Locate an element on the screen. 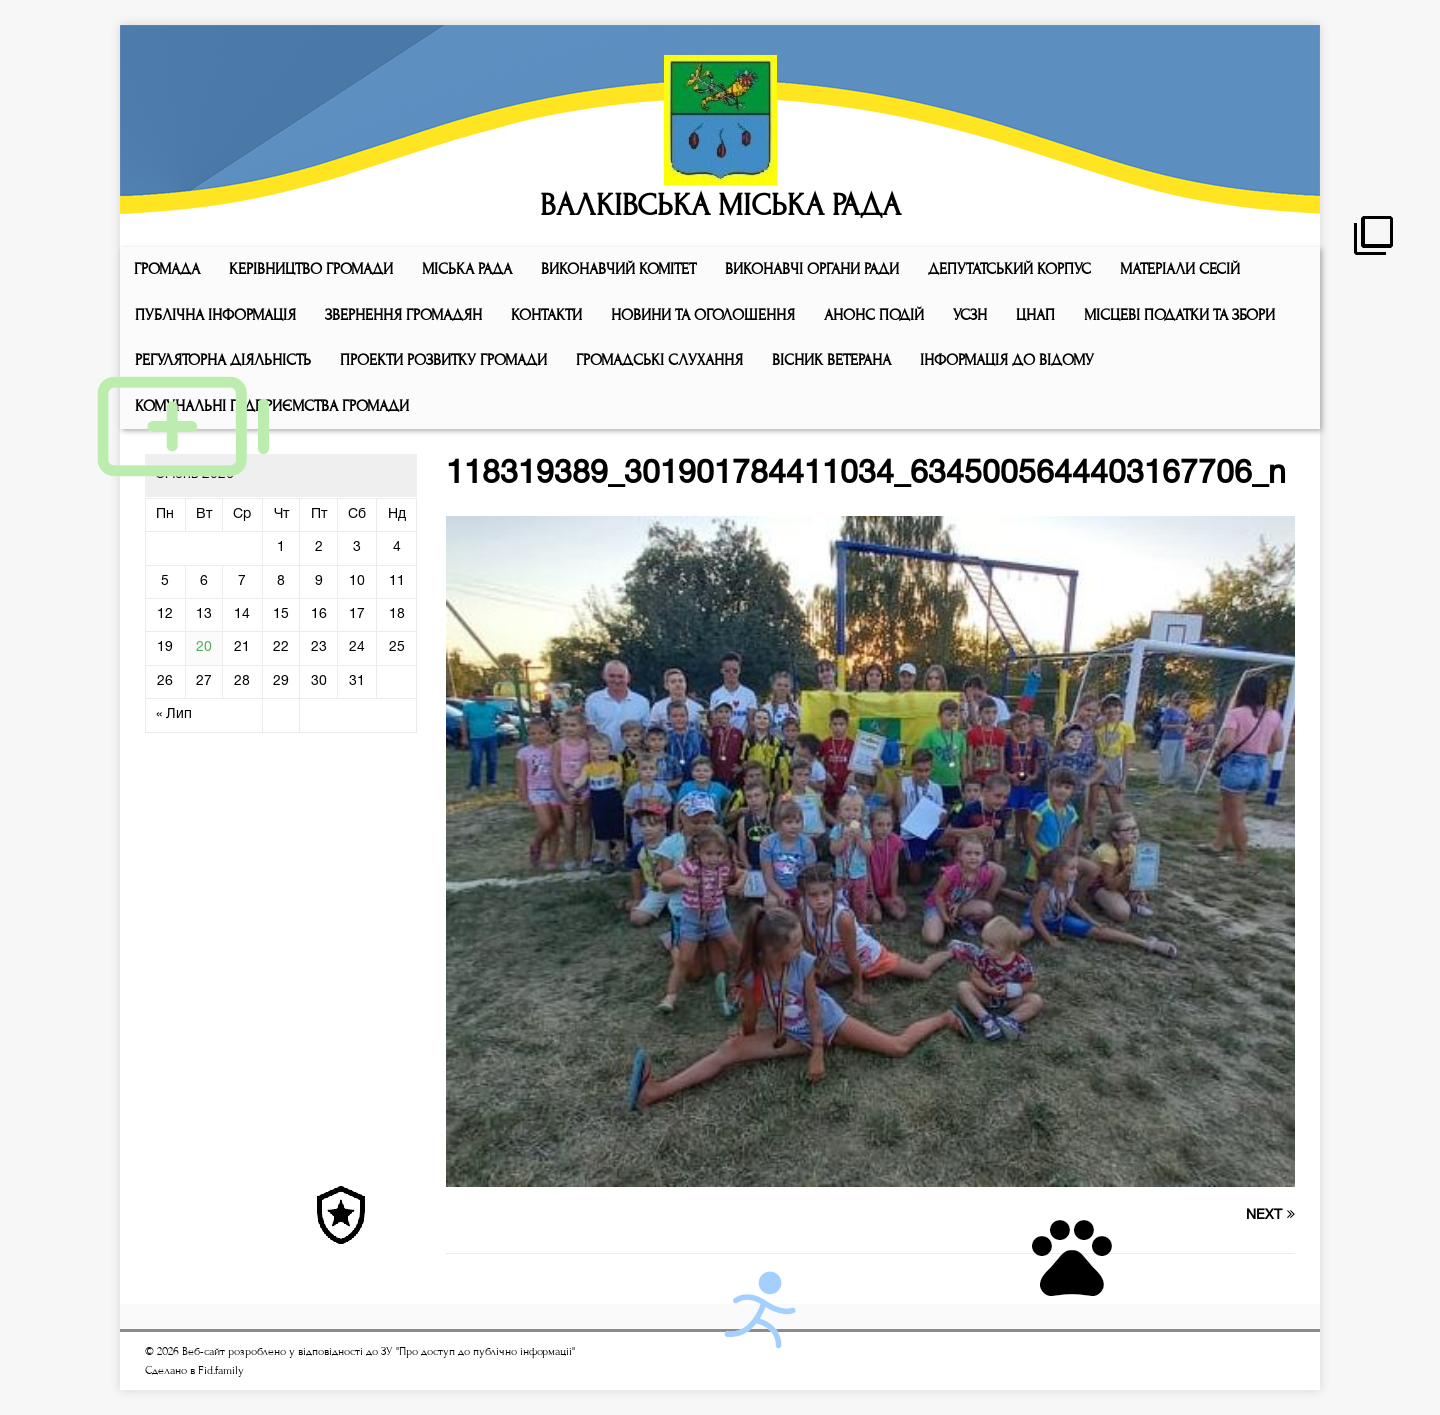 The height and width of the screenshot is (1415, 1440). contact local police or emergency services is located at coordinates (341, 1215).